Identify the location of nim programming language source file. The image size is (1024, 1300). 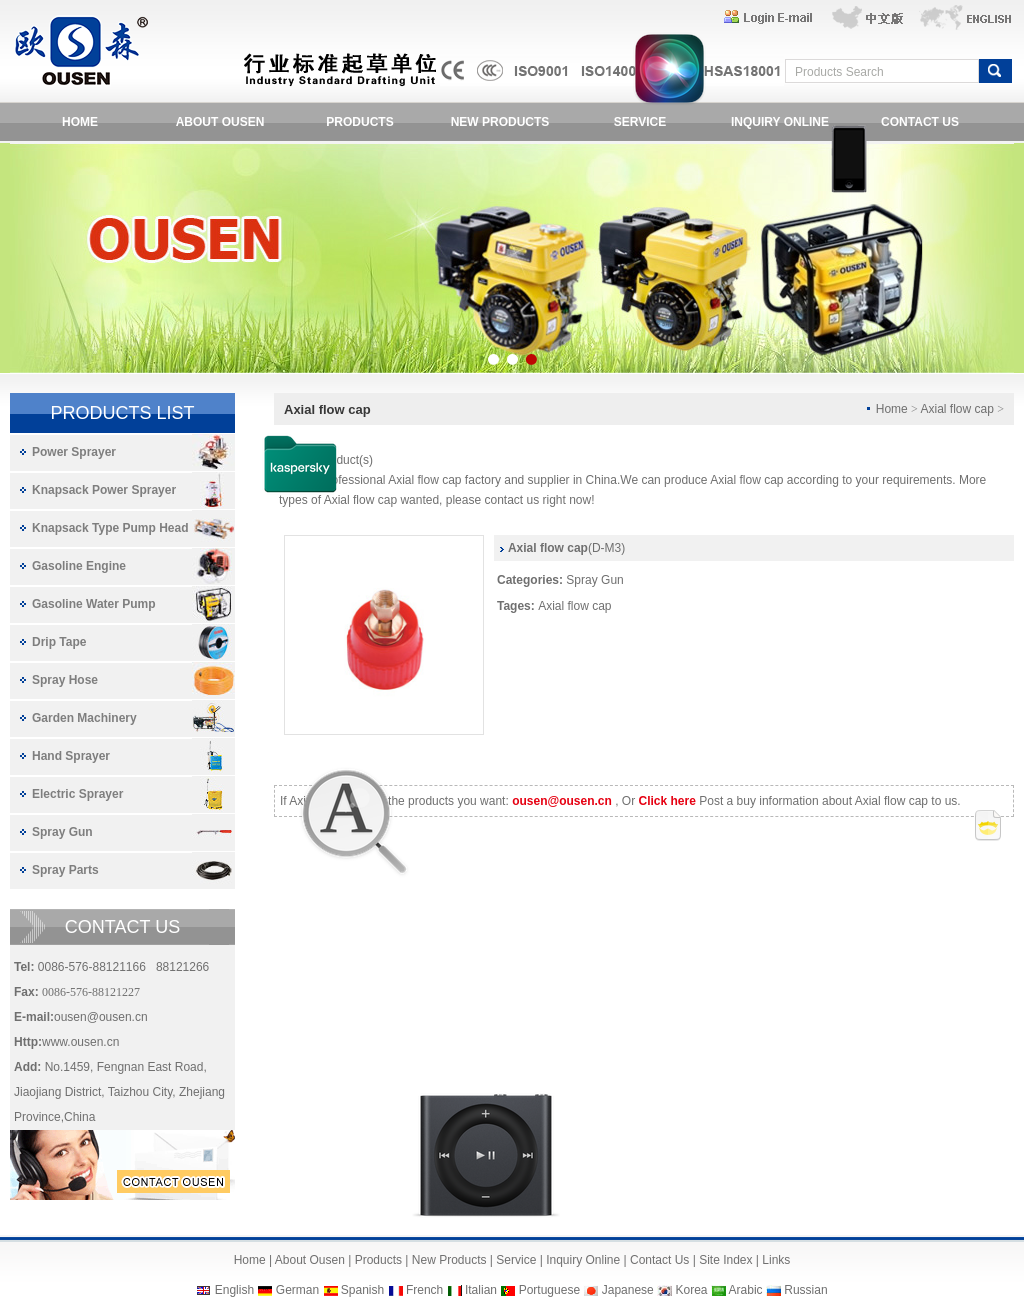
(988, 825).